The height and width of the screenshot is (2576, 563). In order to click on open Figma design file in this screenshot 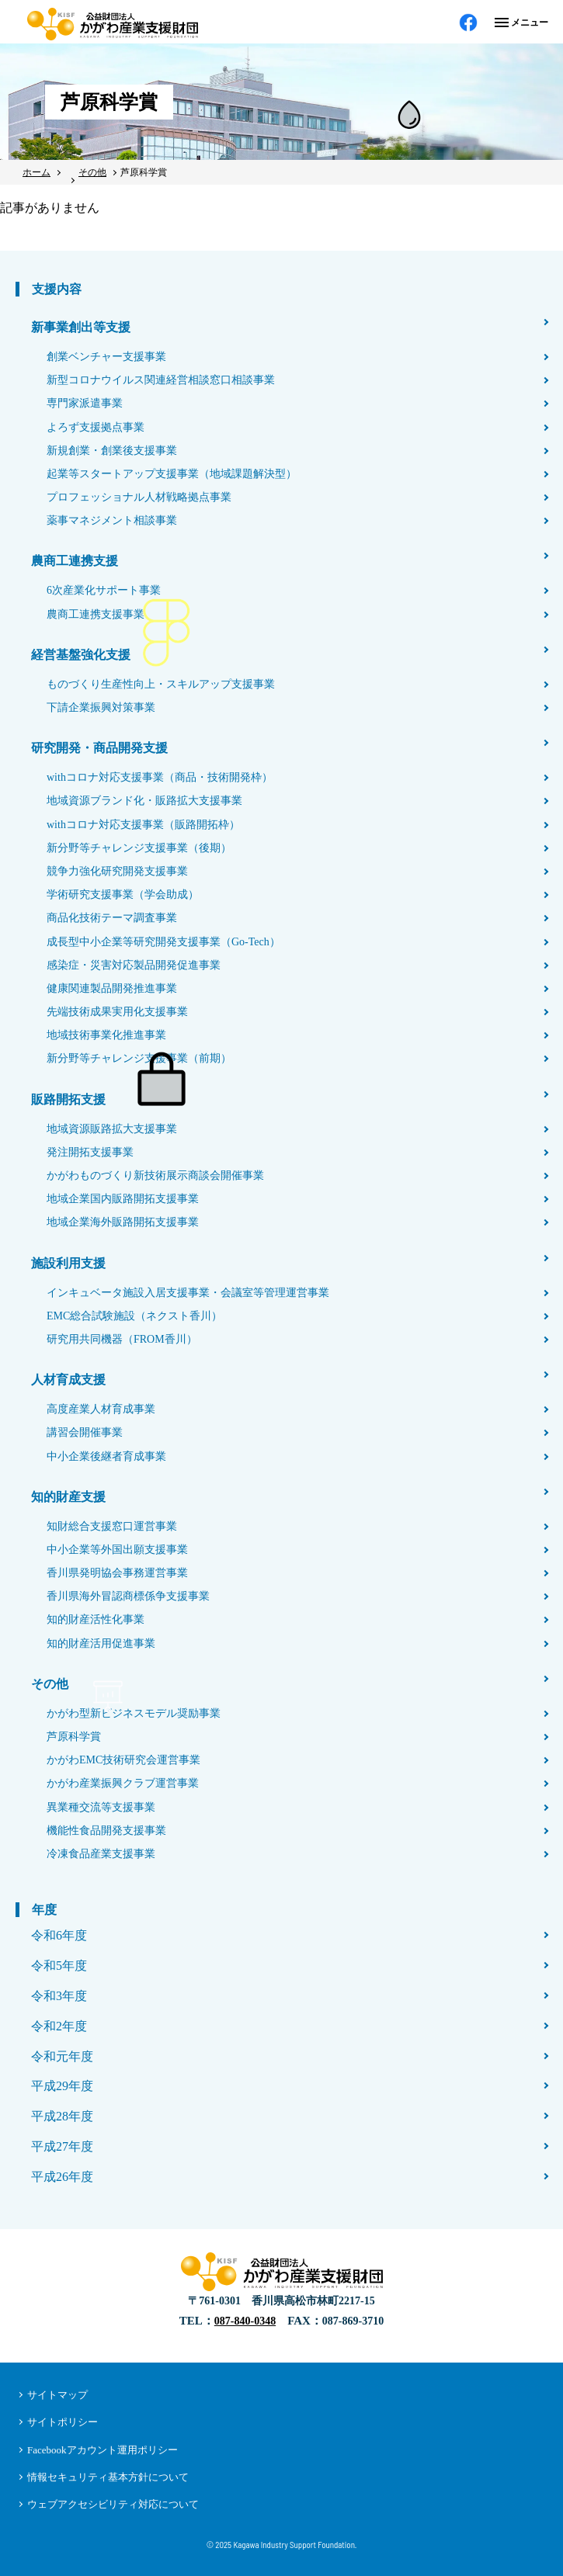, I will do `click(165, 631)`.